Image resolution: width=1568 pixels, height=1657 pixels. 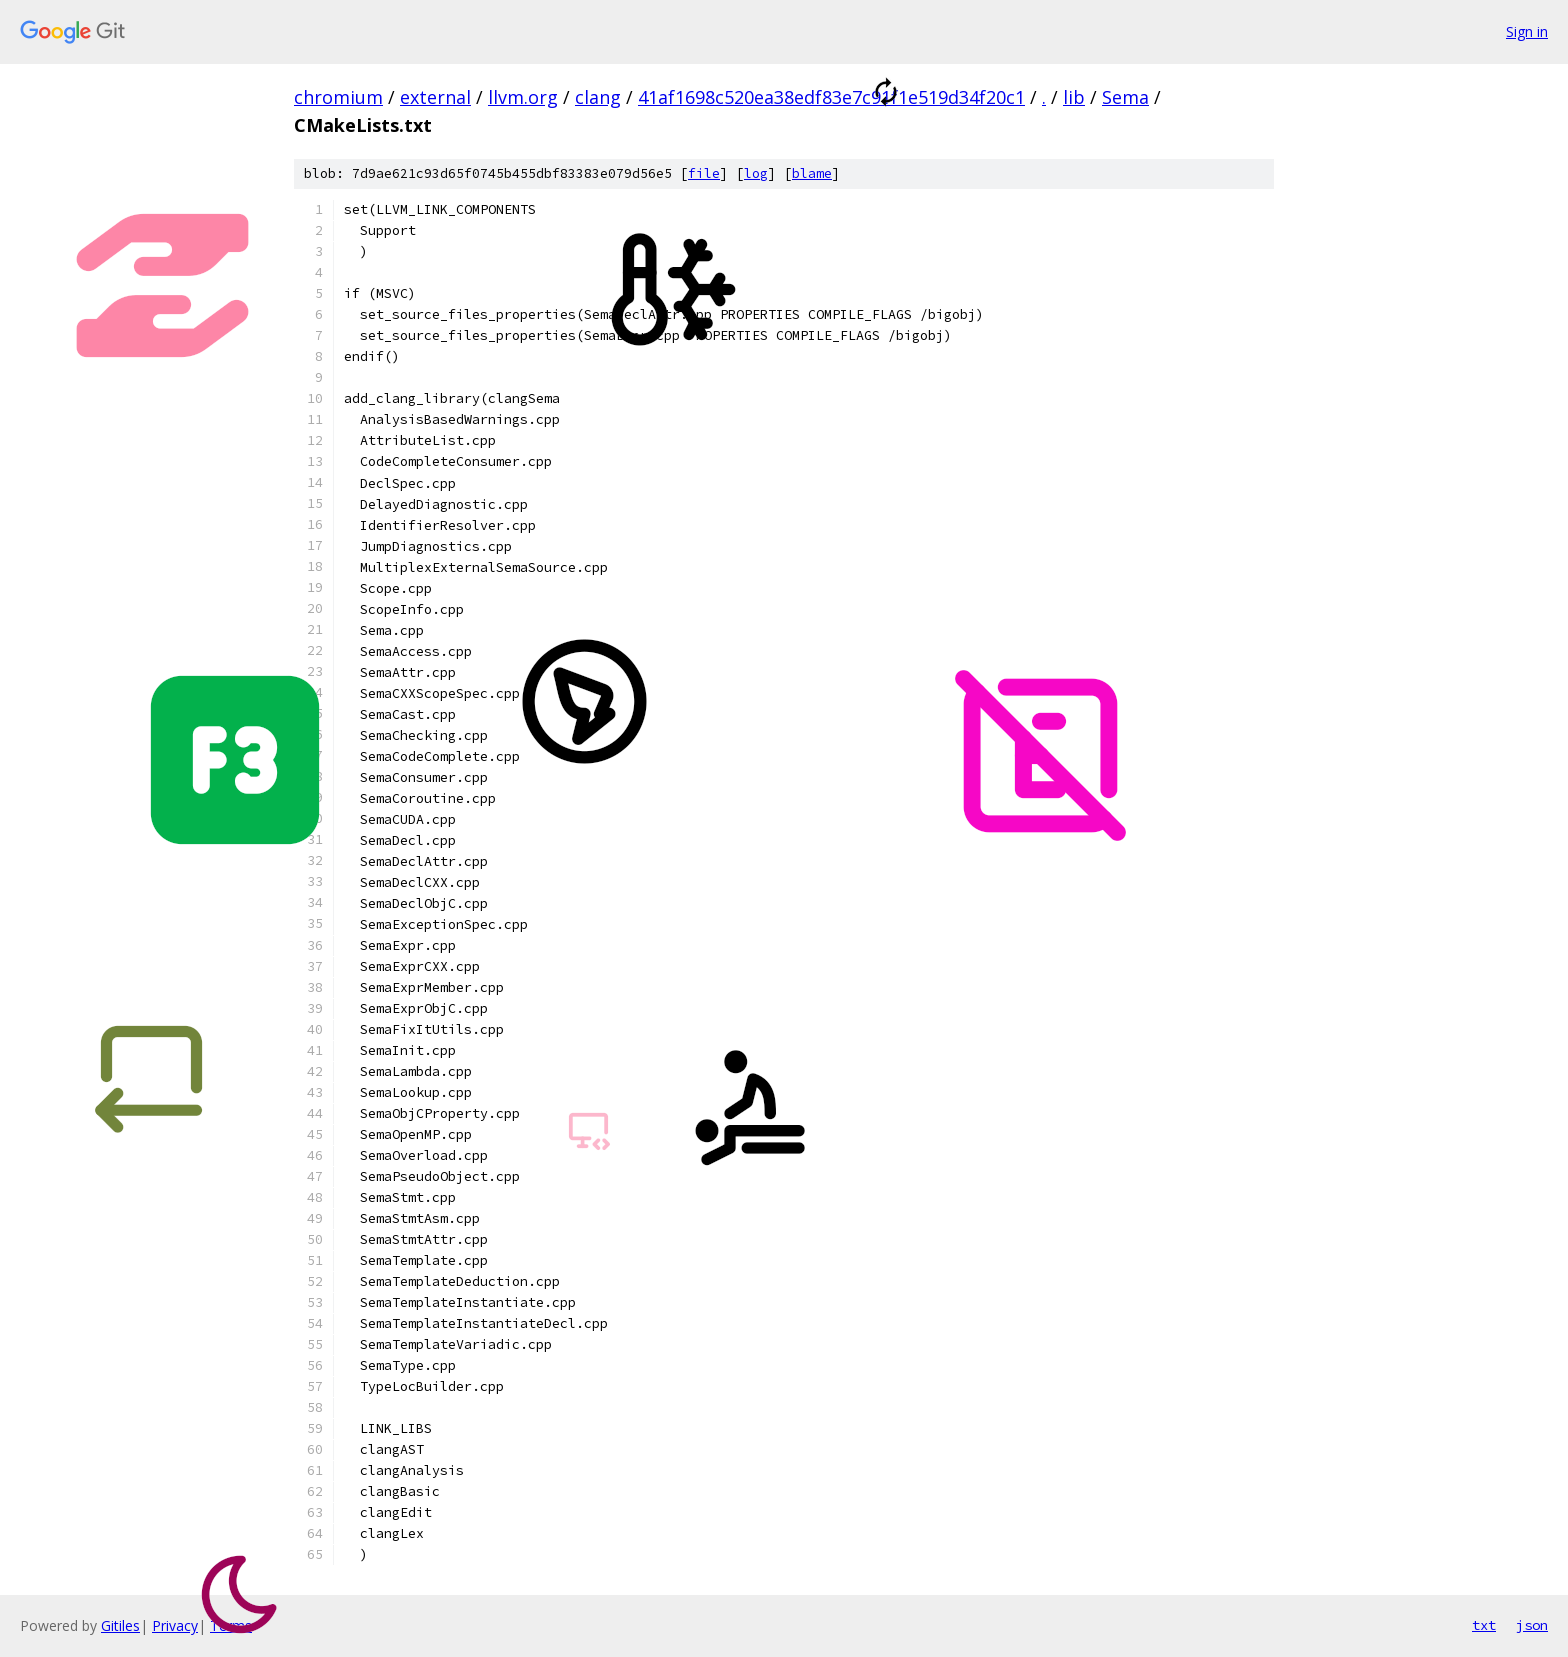 What do you see at coordinates (240, 1594) in the screenshot?
I see `toggle dark mode` at bounding box center [240, 1594].